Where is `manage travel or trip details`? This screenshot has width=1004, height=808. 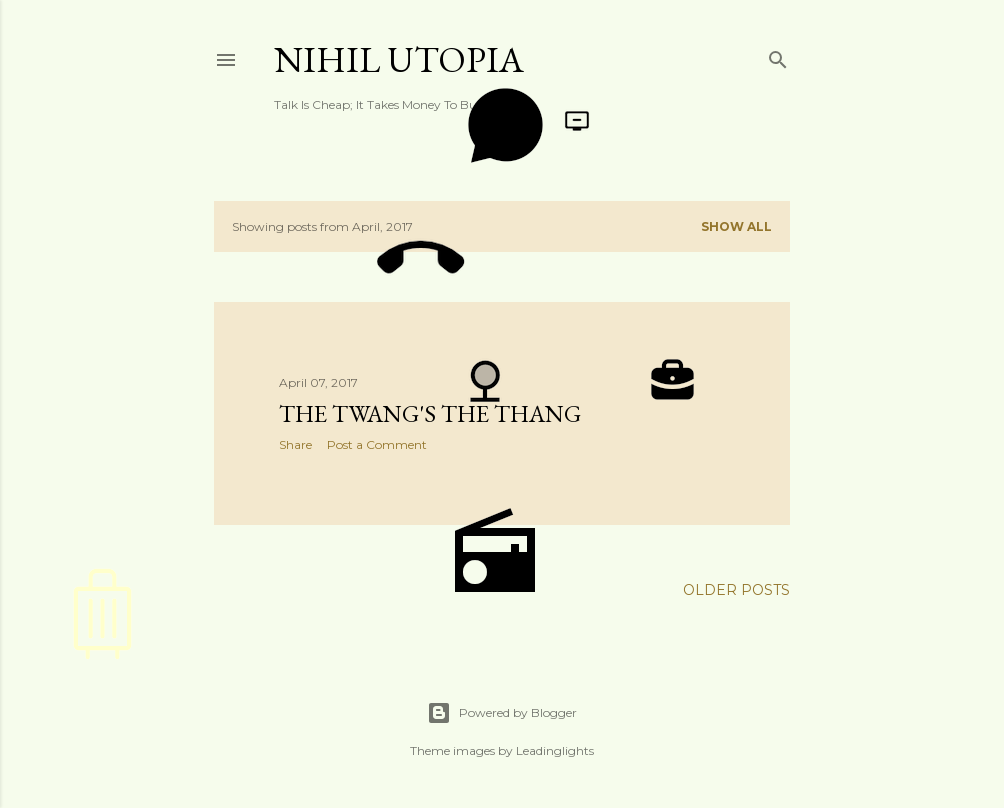
manage travel or trip details is located at coordinates (102, 615).